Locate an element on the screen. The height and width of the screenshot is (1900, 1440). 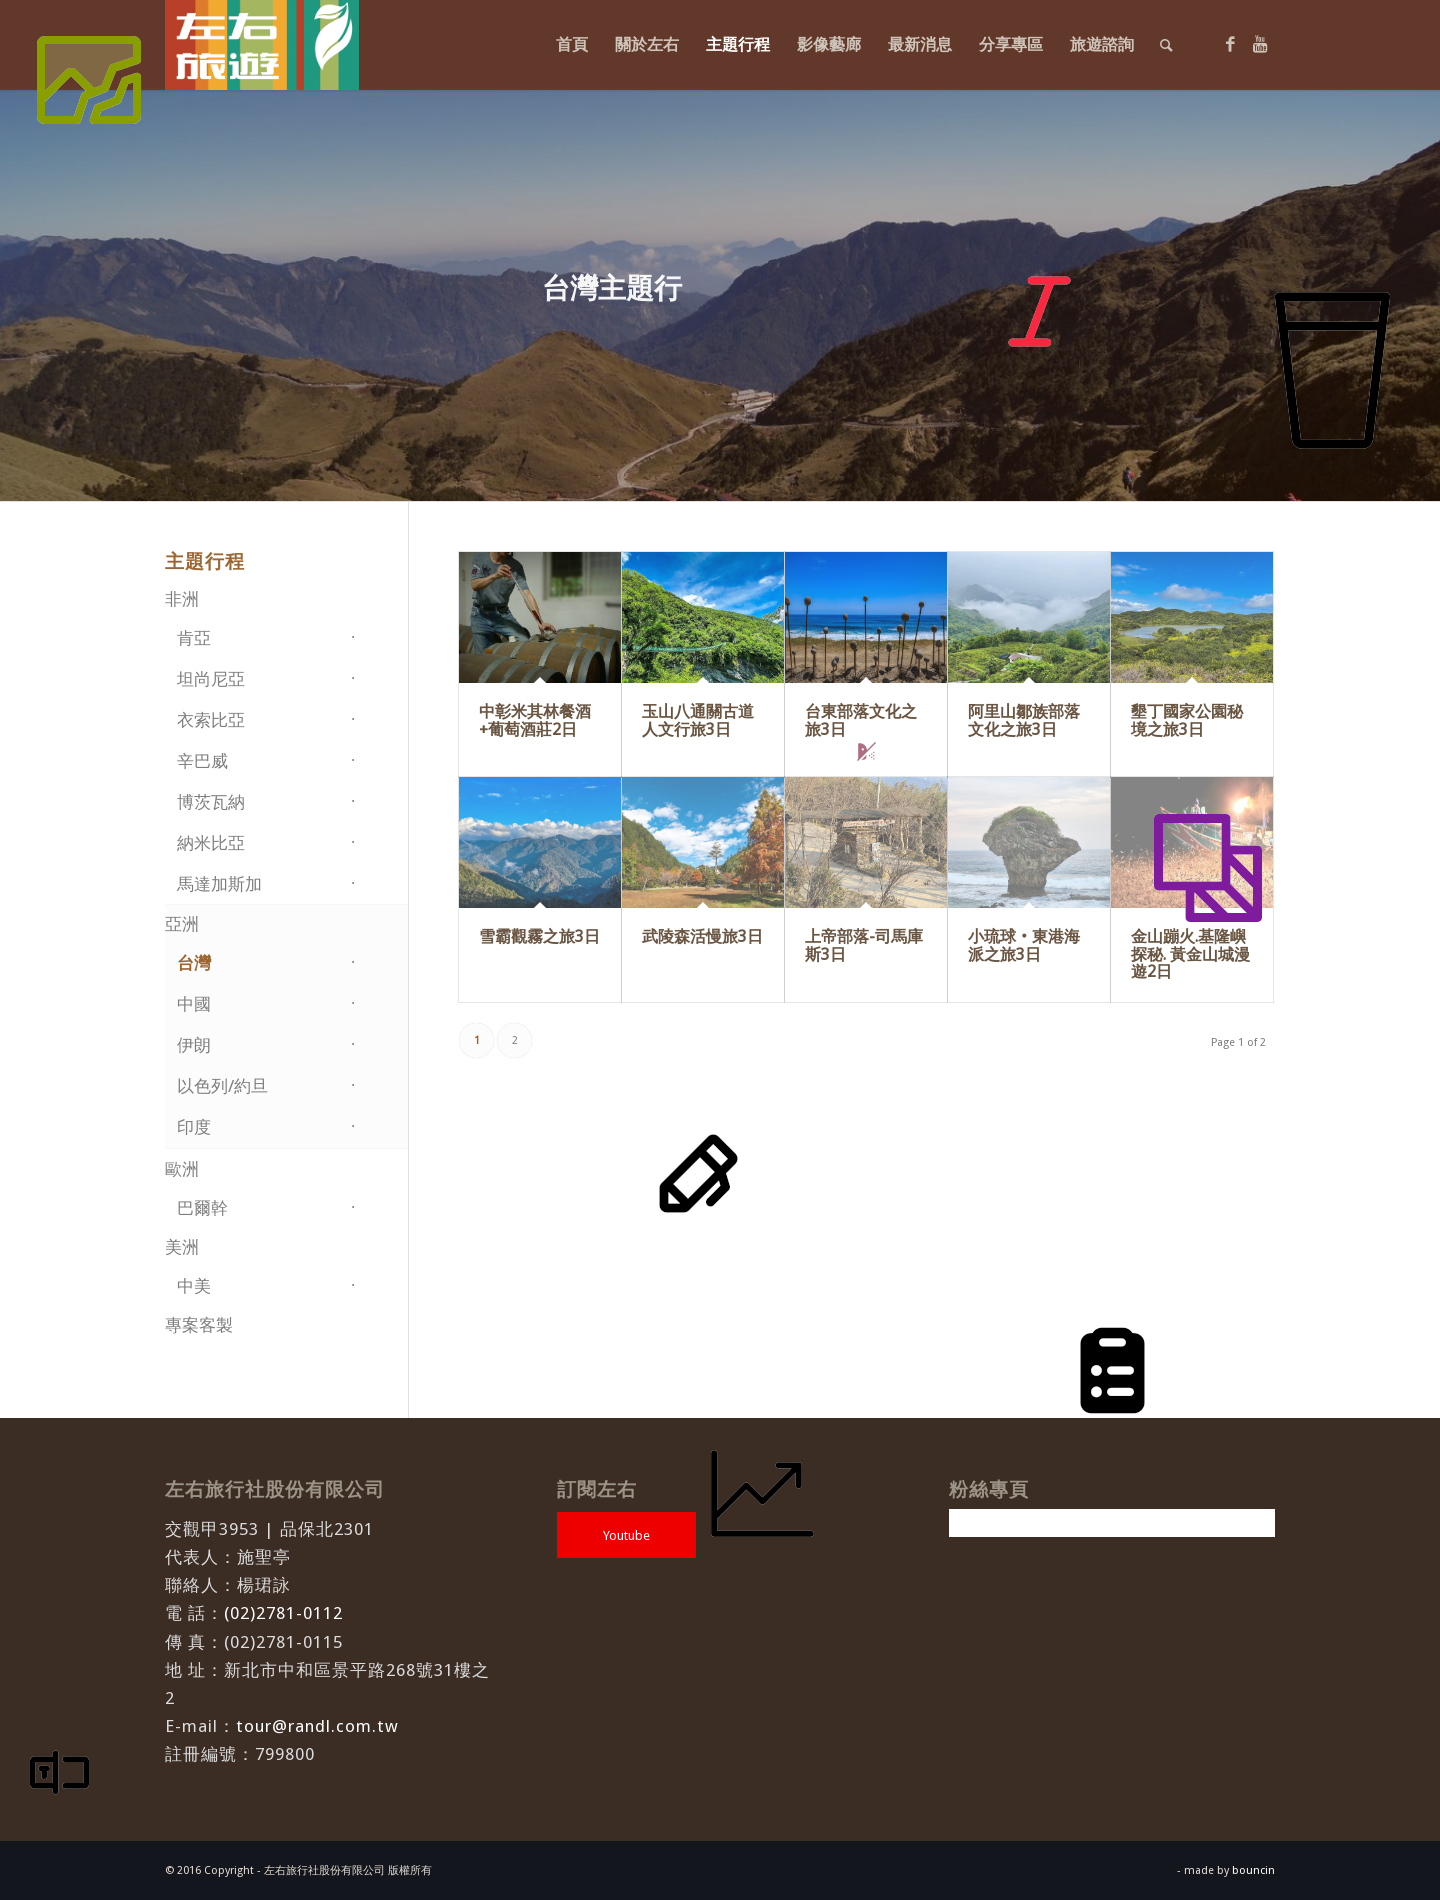
view nearby bars or pubs is located at coordinates (1332, 367).